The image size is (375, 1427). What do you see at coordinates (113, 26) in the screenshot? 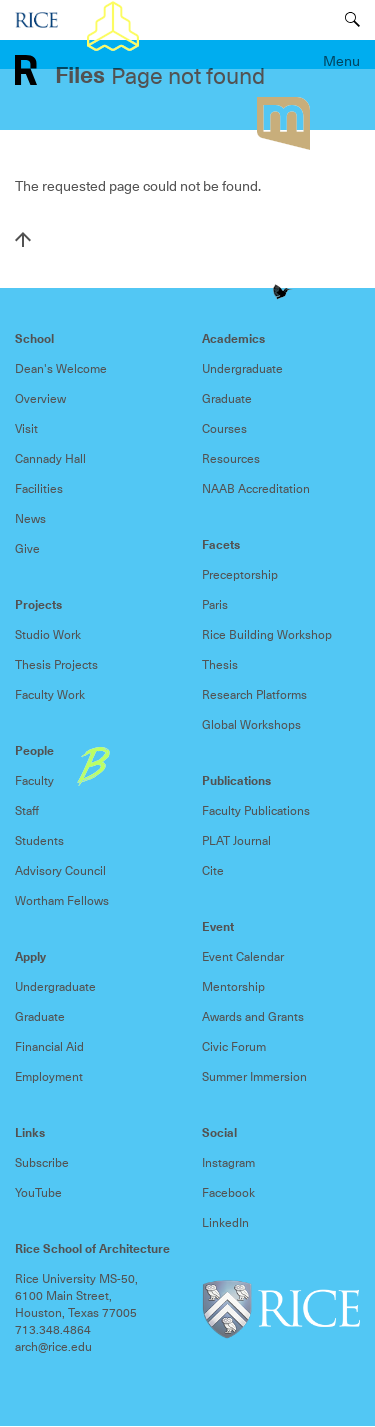
I see `open frontify brand management platform` at bounding box center [113, 26].